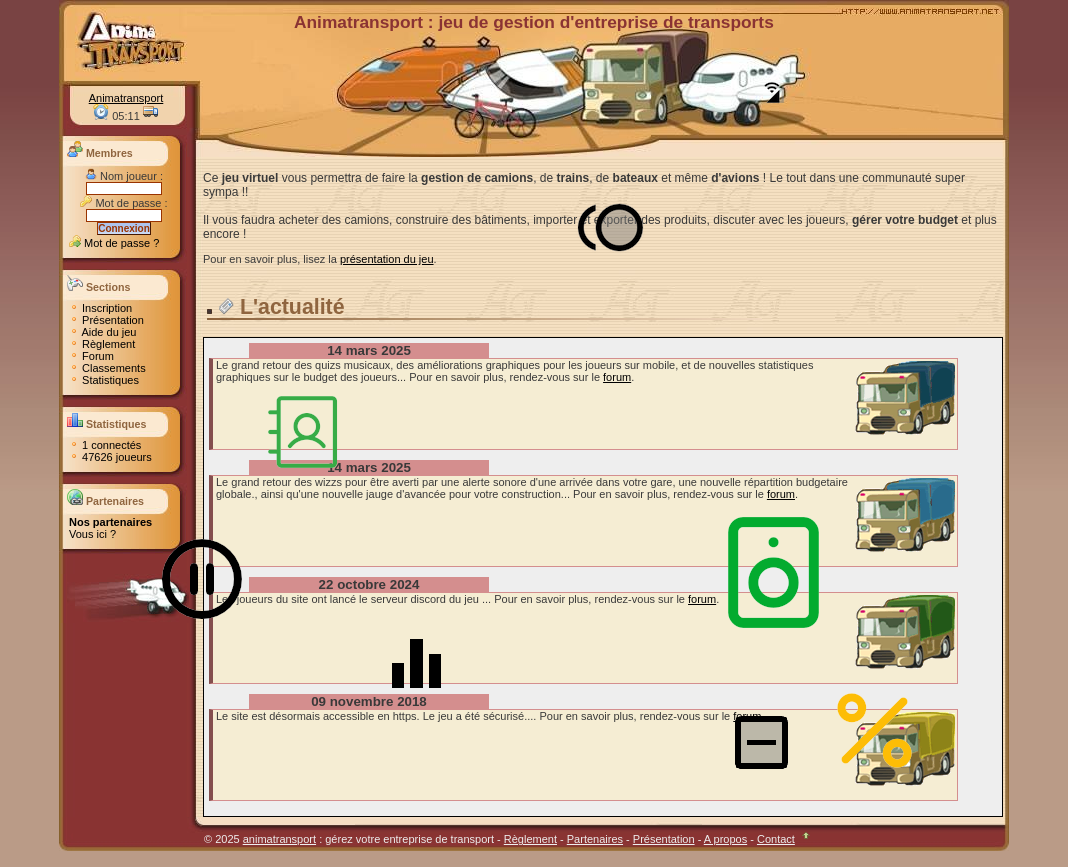 The width and height of the screenshot is (1068, 867). What do you see at coordinates (874, 730) in the screenshot?
I see `view or apply a discount` at bounding box center [874, 730].